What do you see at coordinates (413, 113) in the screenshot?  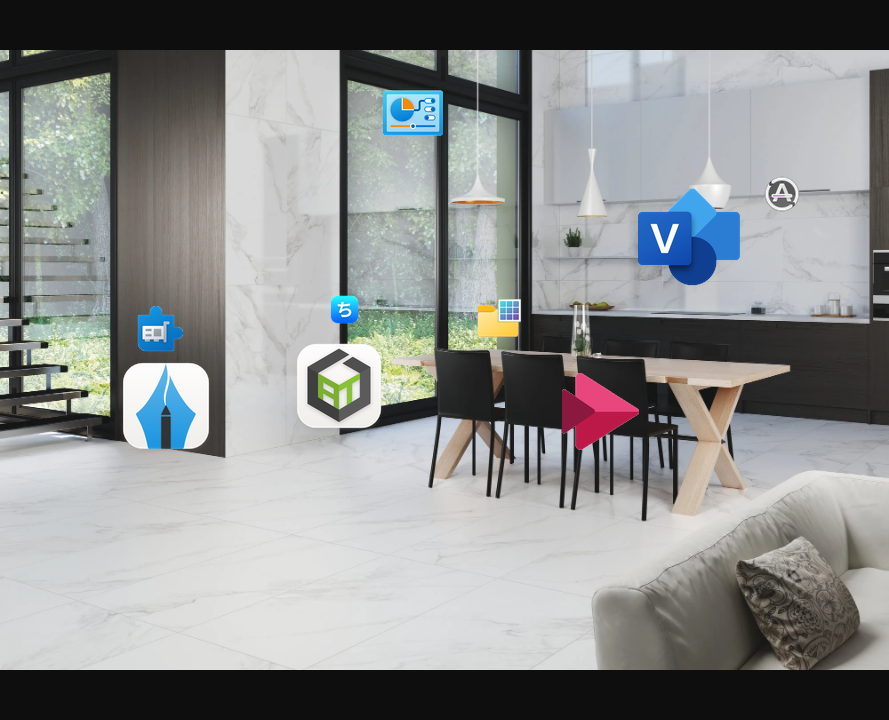 I see `open windows control panel settings` at bounding box center [413, 113].